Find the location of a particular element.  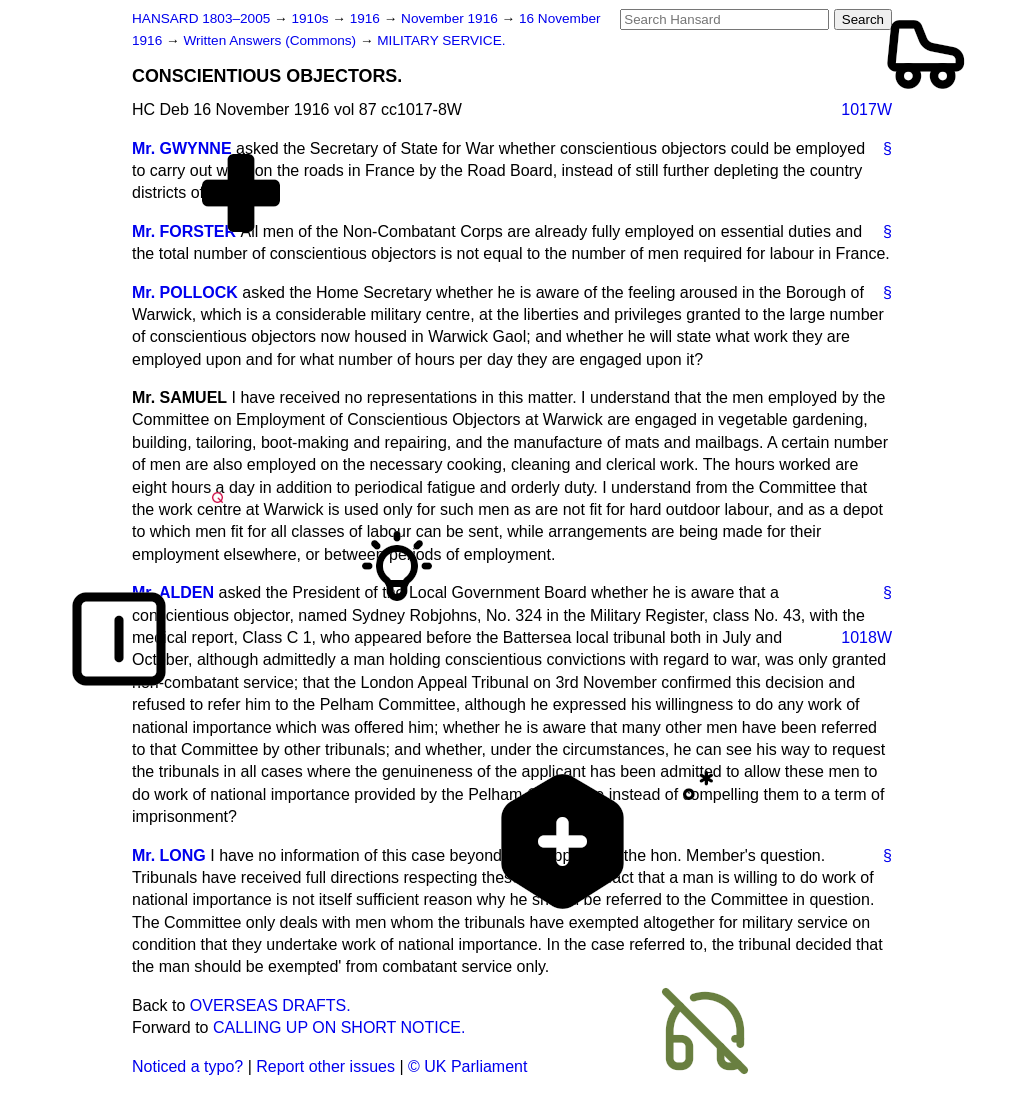

access health or medical information is located at coordinates (241, 193).